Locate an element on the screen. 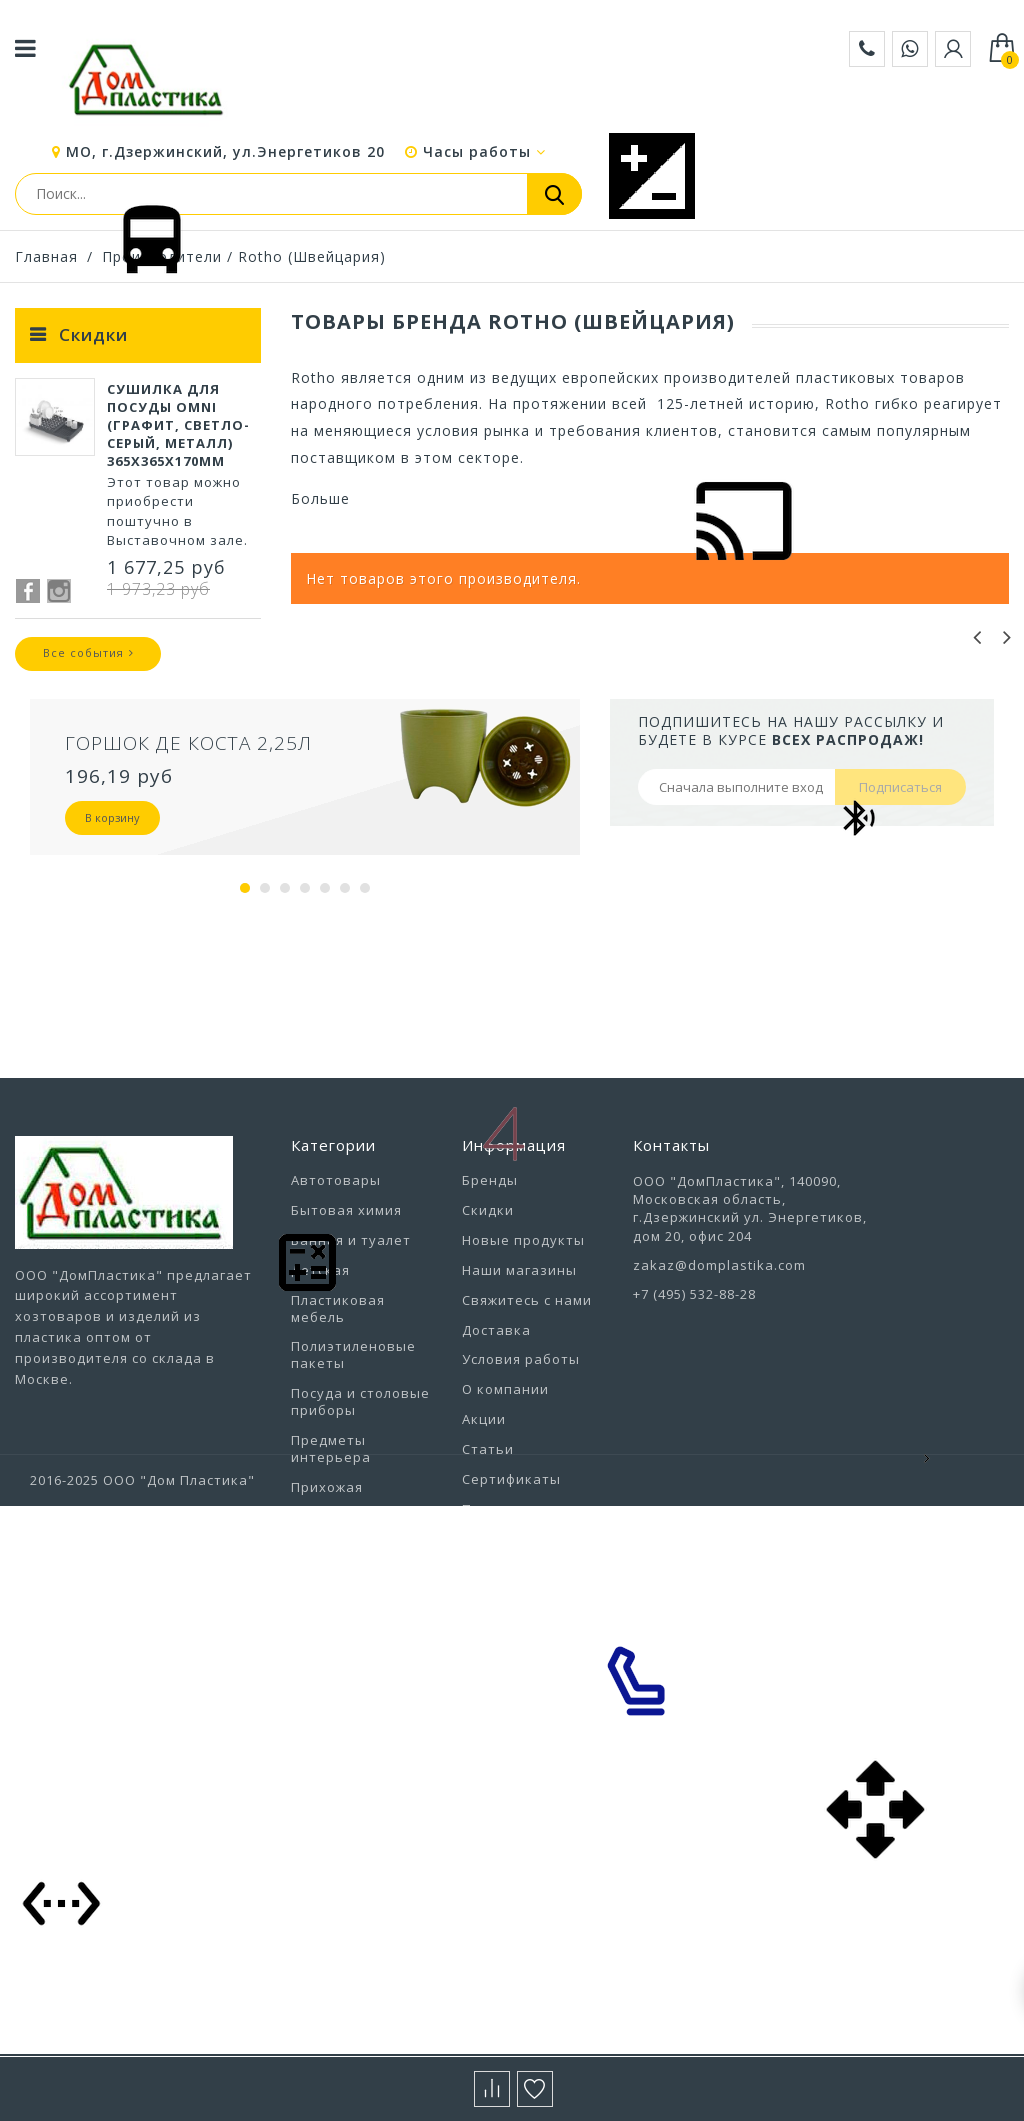  move or reposition an element is located at coordinates (875, 1809).